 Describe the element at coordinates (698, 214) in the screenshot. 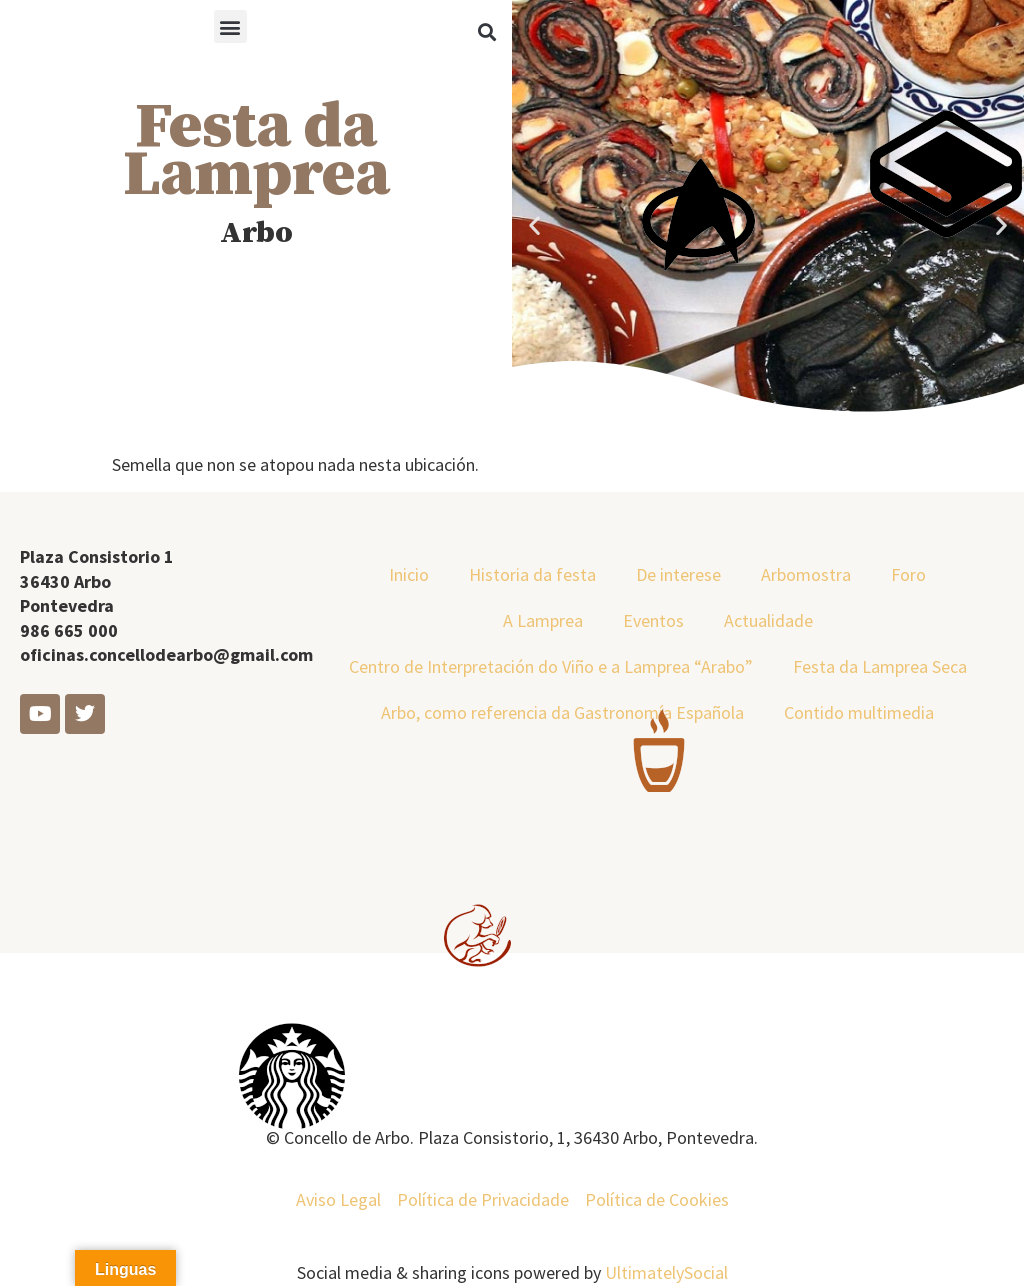

I see `Star Trek franchise logo` at that location.